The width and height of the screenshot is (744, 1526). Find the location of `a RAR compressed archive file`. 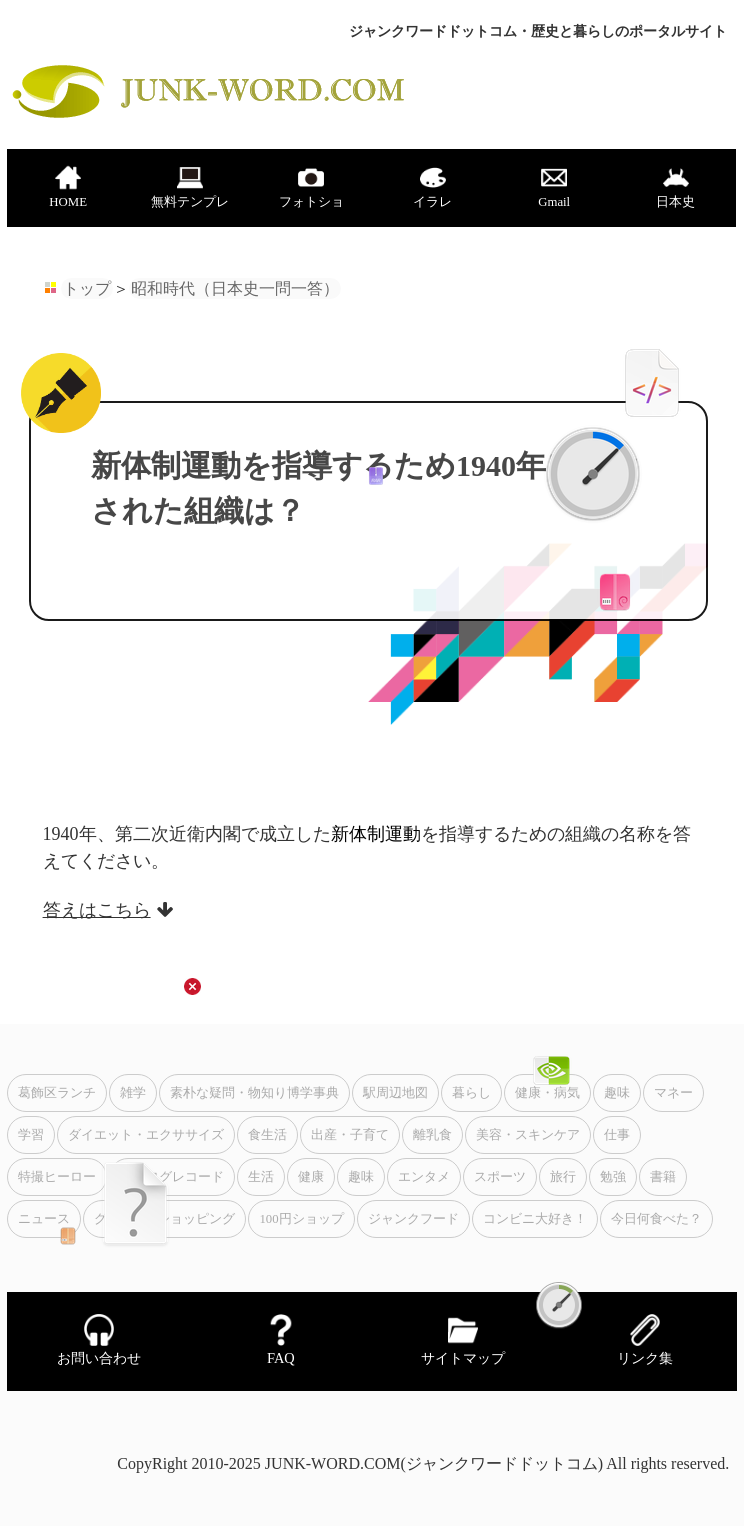

a RAR compressed archive file is located at coordinates (376, 476).